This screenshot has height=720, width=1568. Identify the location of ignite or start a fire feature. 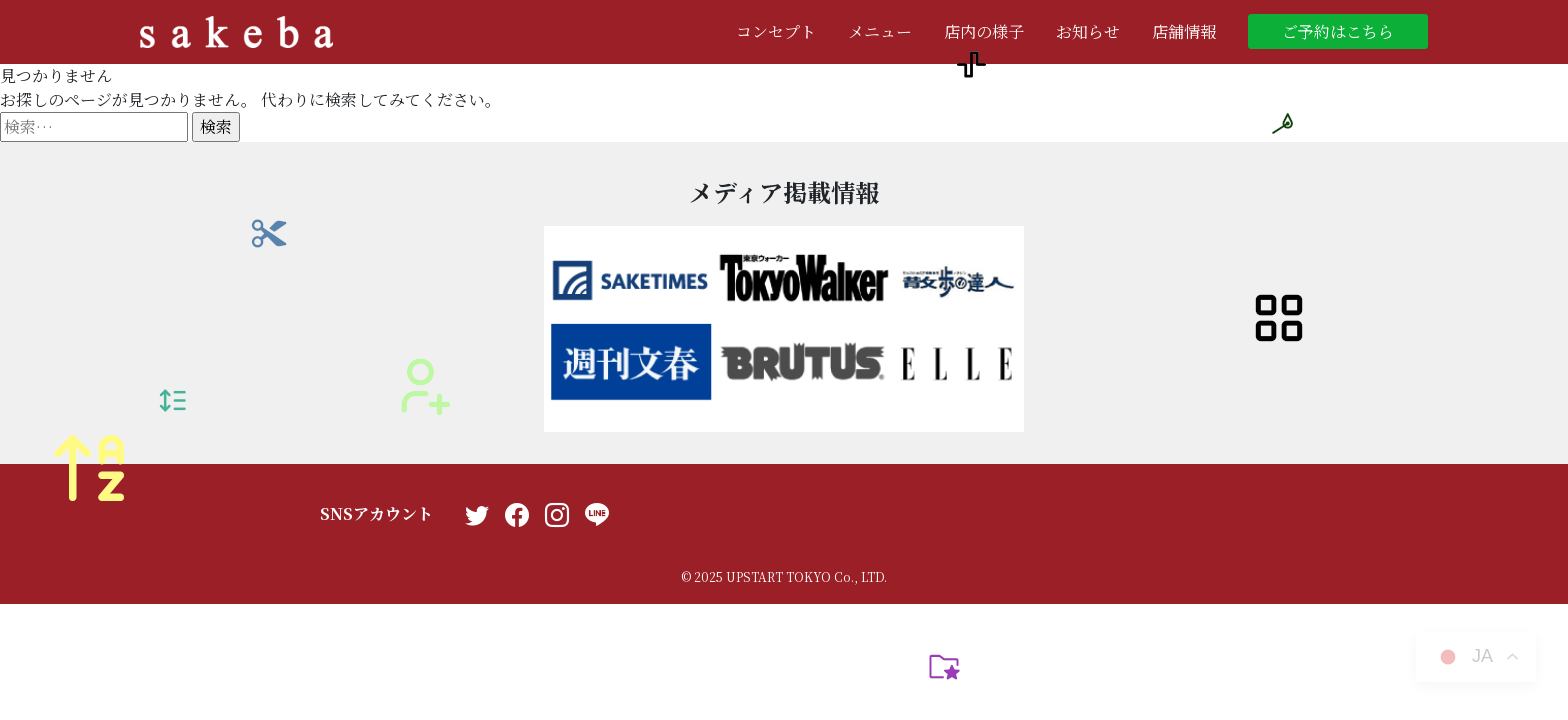
(1282, 123).